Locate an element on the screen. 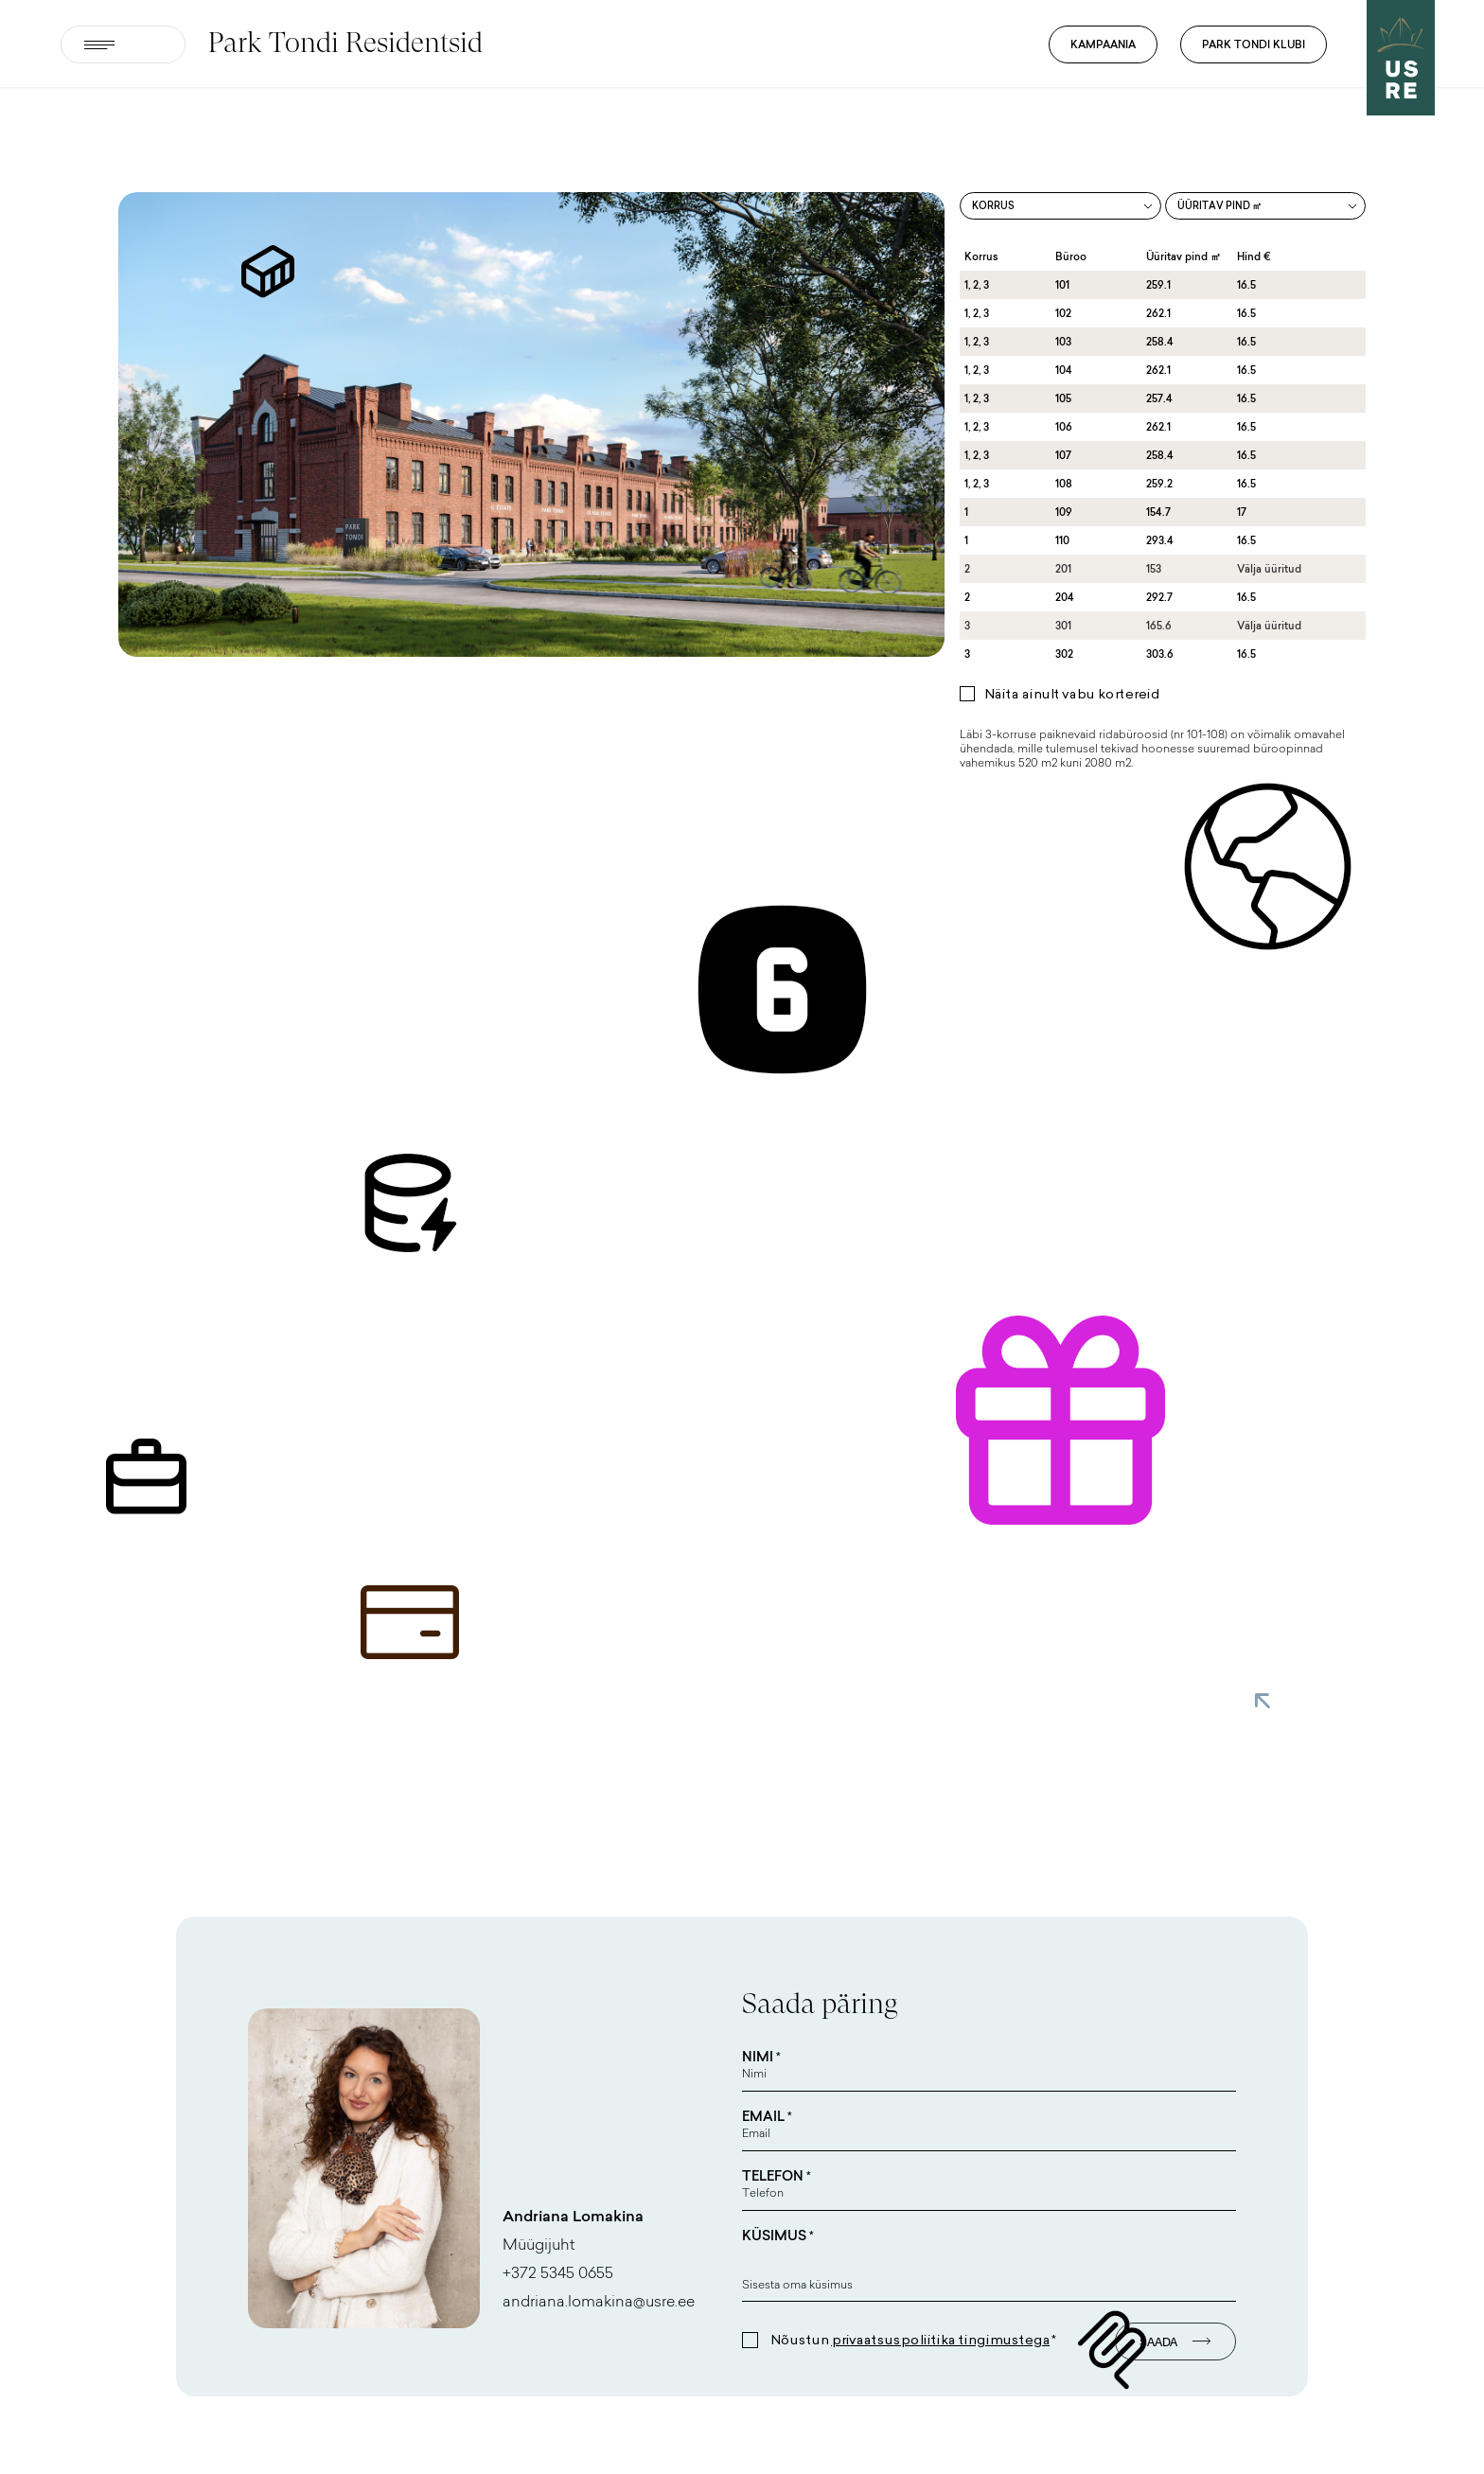 The width and height of the screenshot is (1484, 2474). connect to model context protocol services is located at coordinates (1112, 2349).